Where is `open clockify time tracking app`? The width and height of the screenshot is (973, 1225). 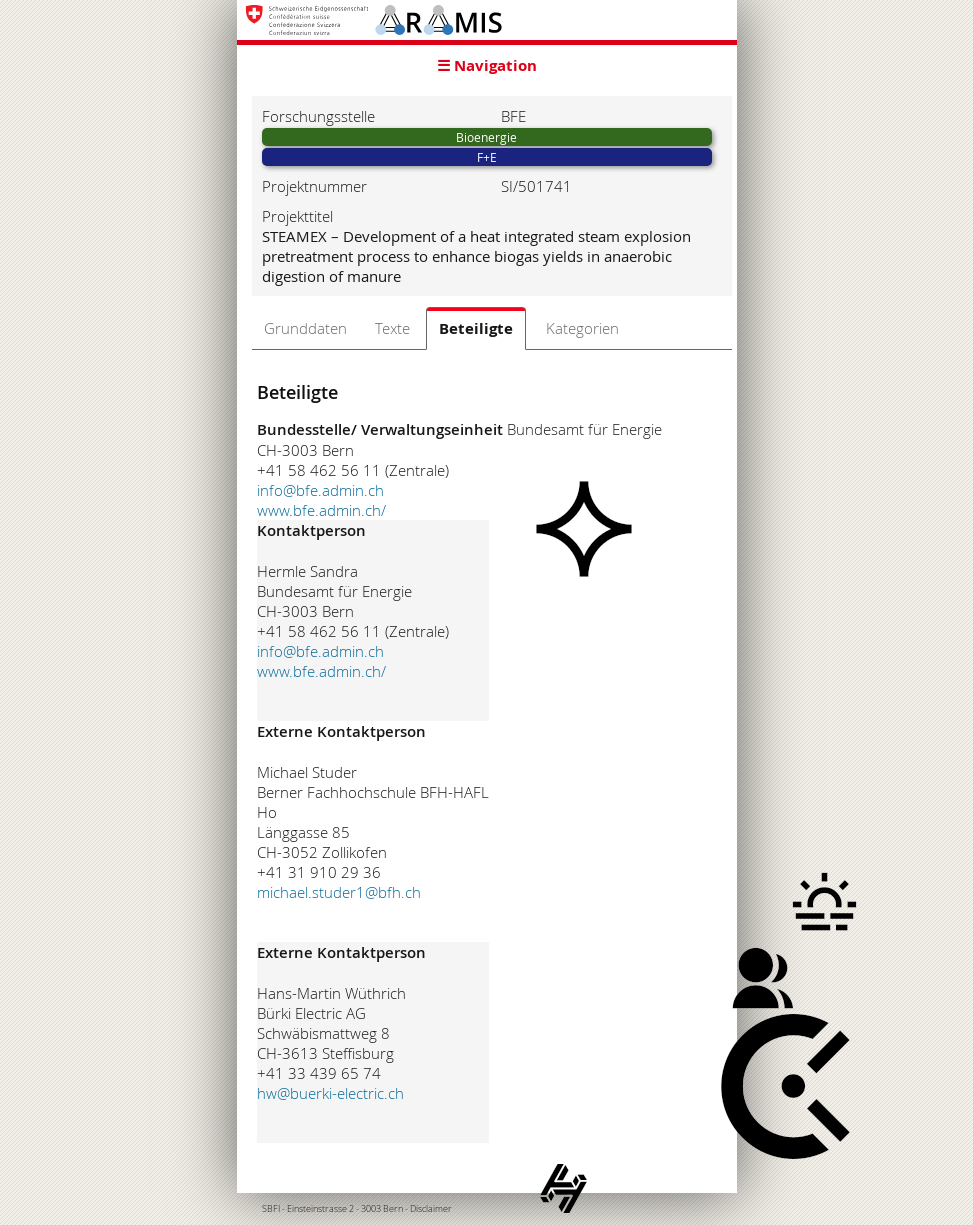 open clockify time tracking app is located at coordinates (785, 1086).